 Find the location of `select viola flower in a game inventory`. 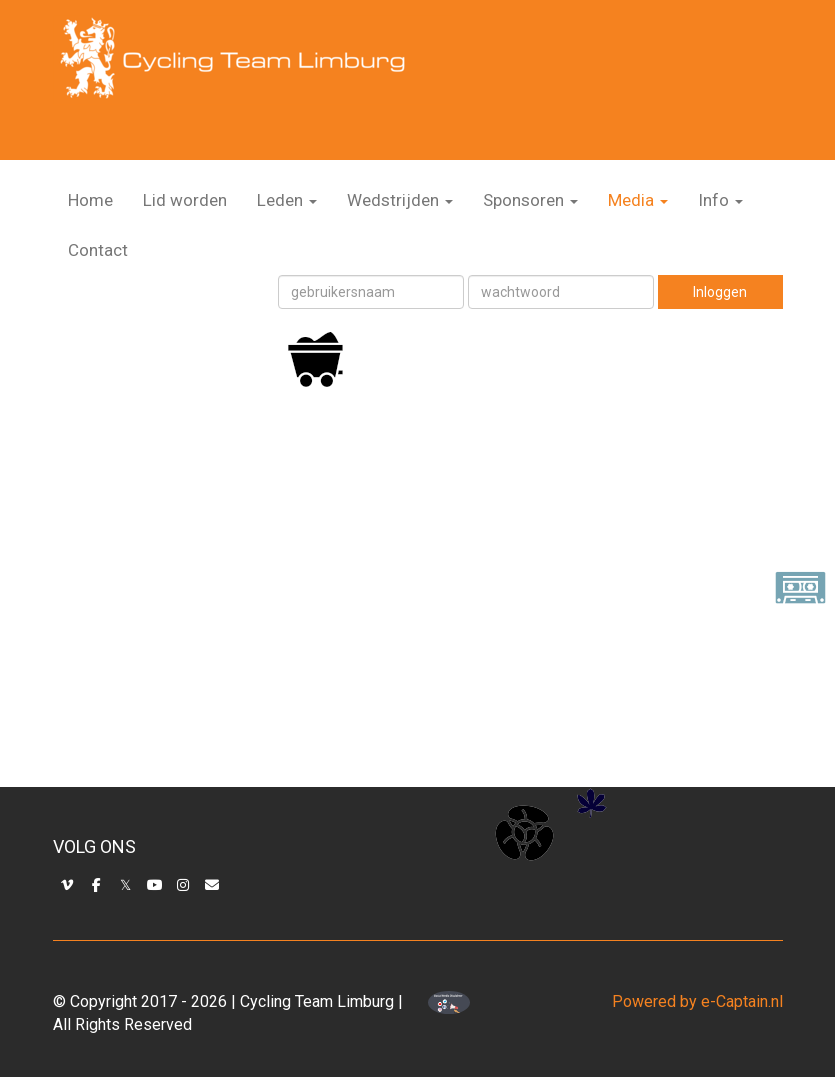

select viola flower in a game inventory is located at coordinates (524, 832).